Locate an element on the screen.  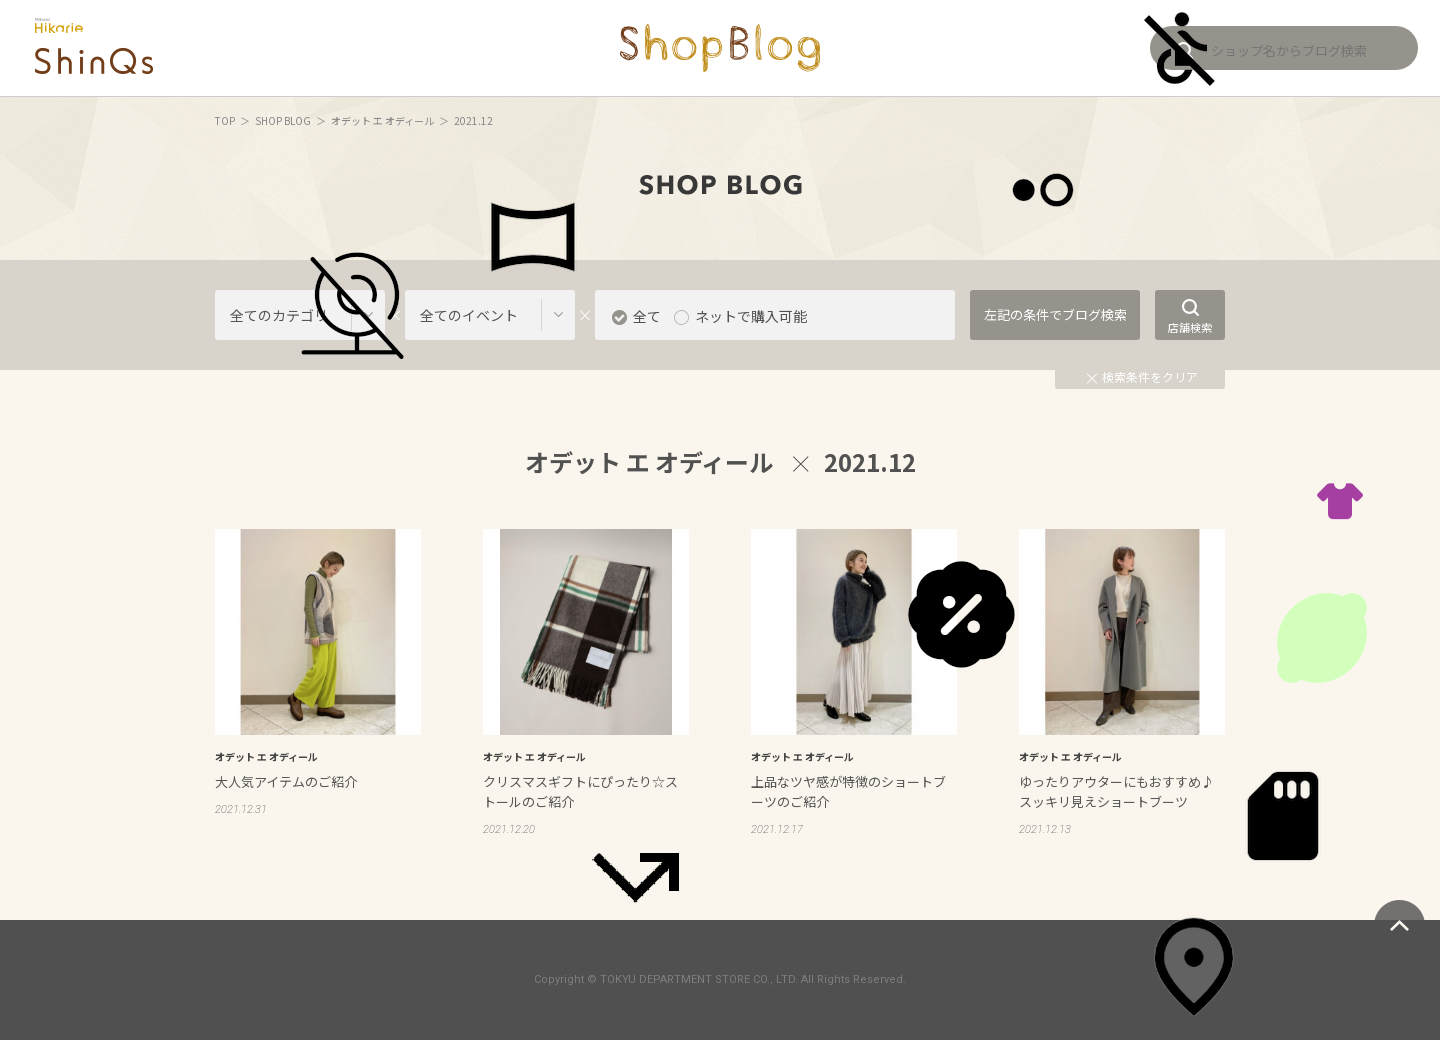
indicates an outgoing call that wasn't answered is located at coordinates (635, 876).